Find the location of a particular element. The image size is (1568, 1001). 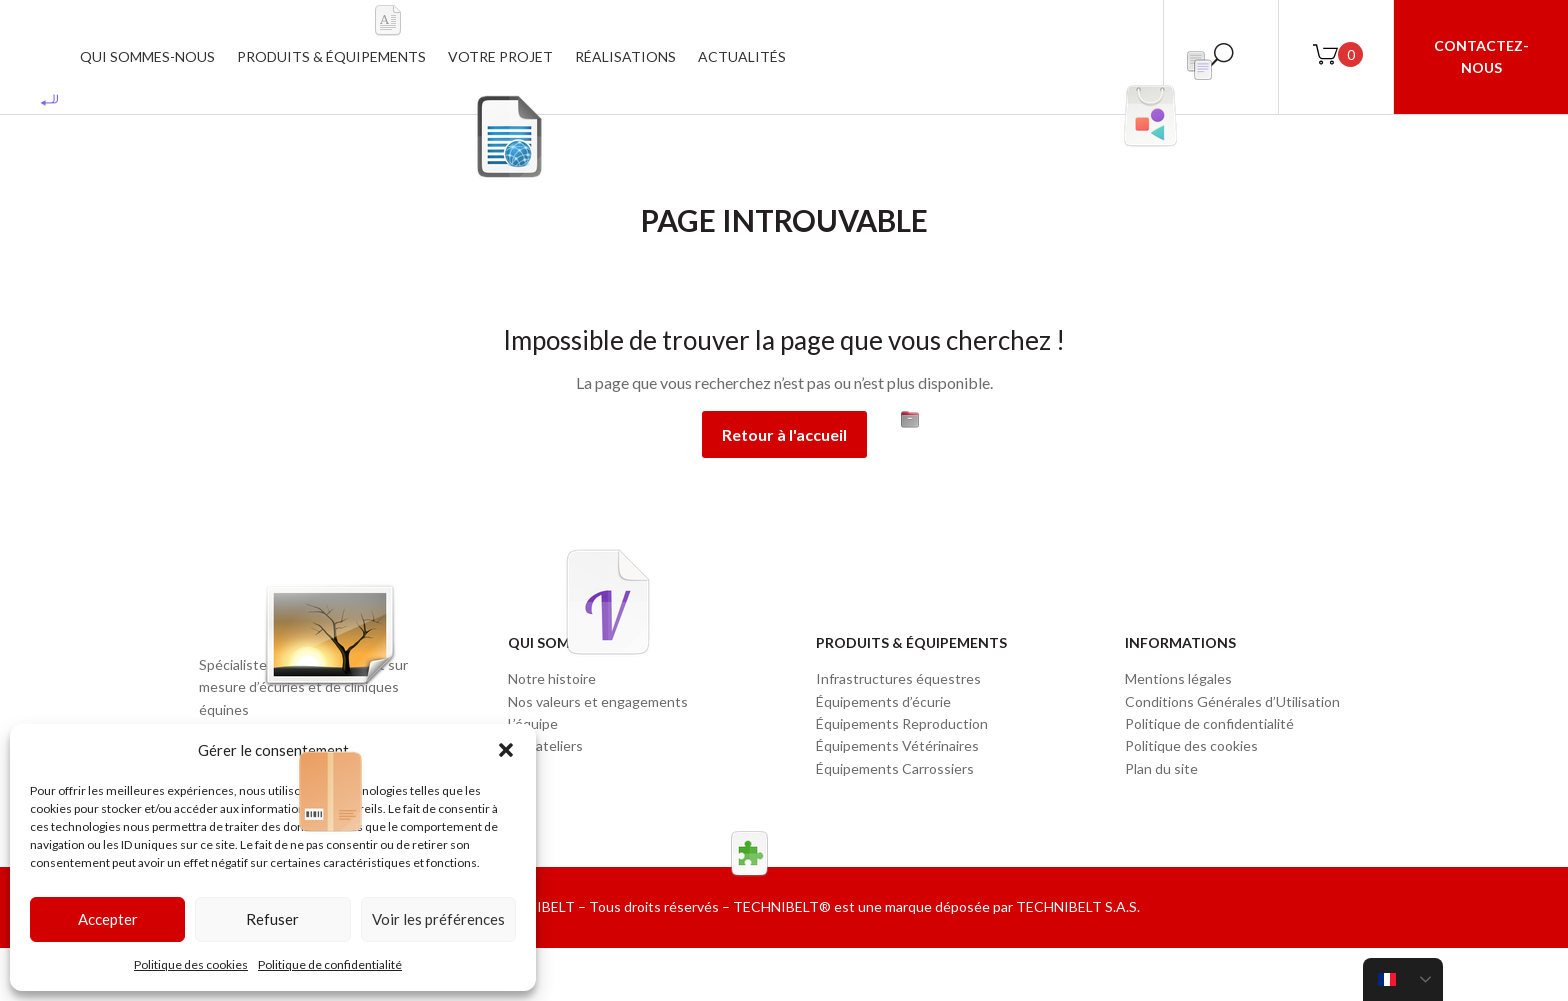

open the nautilus file manager is located at coordinates (910, 419).